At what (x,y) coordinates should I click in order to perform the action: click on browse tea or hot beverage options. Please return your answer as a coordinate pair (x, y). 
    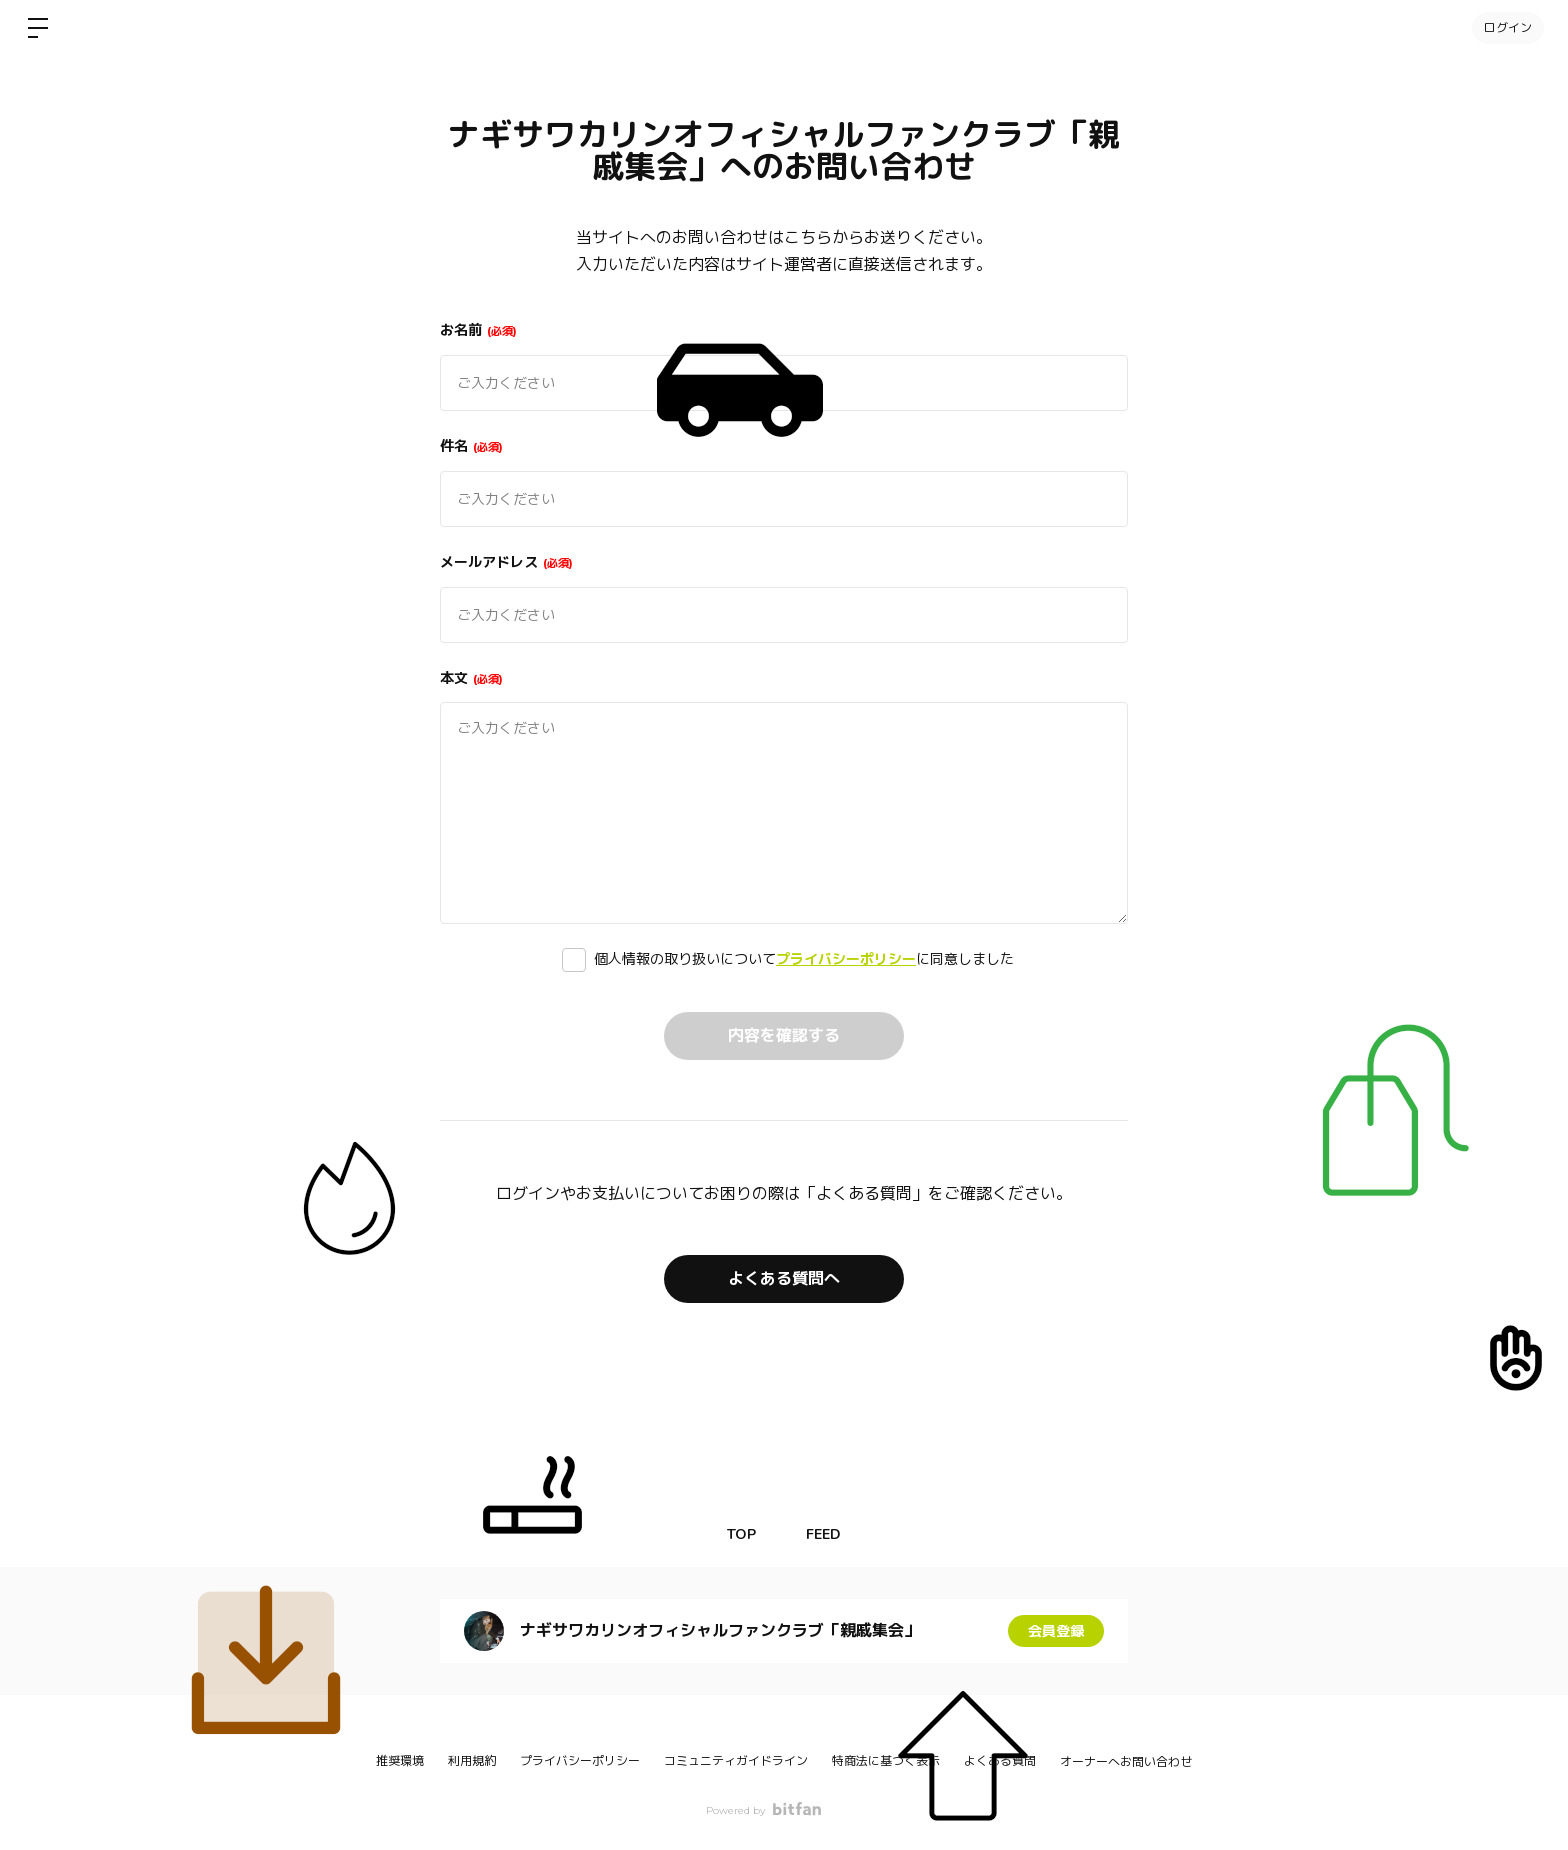
    Looking at the image, I should click on (1389, 1116).